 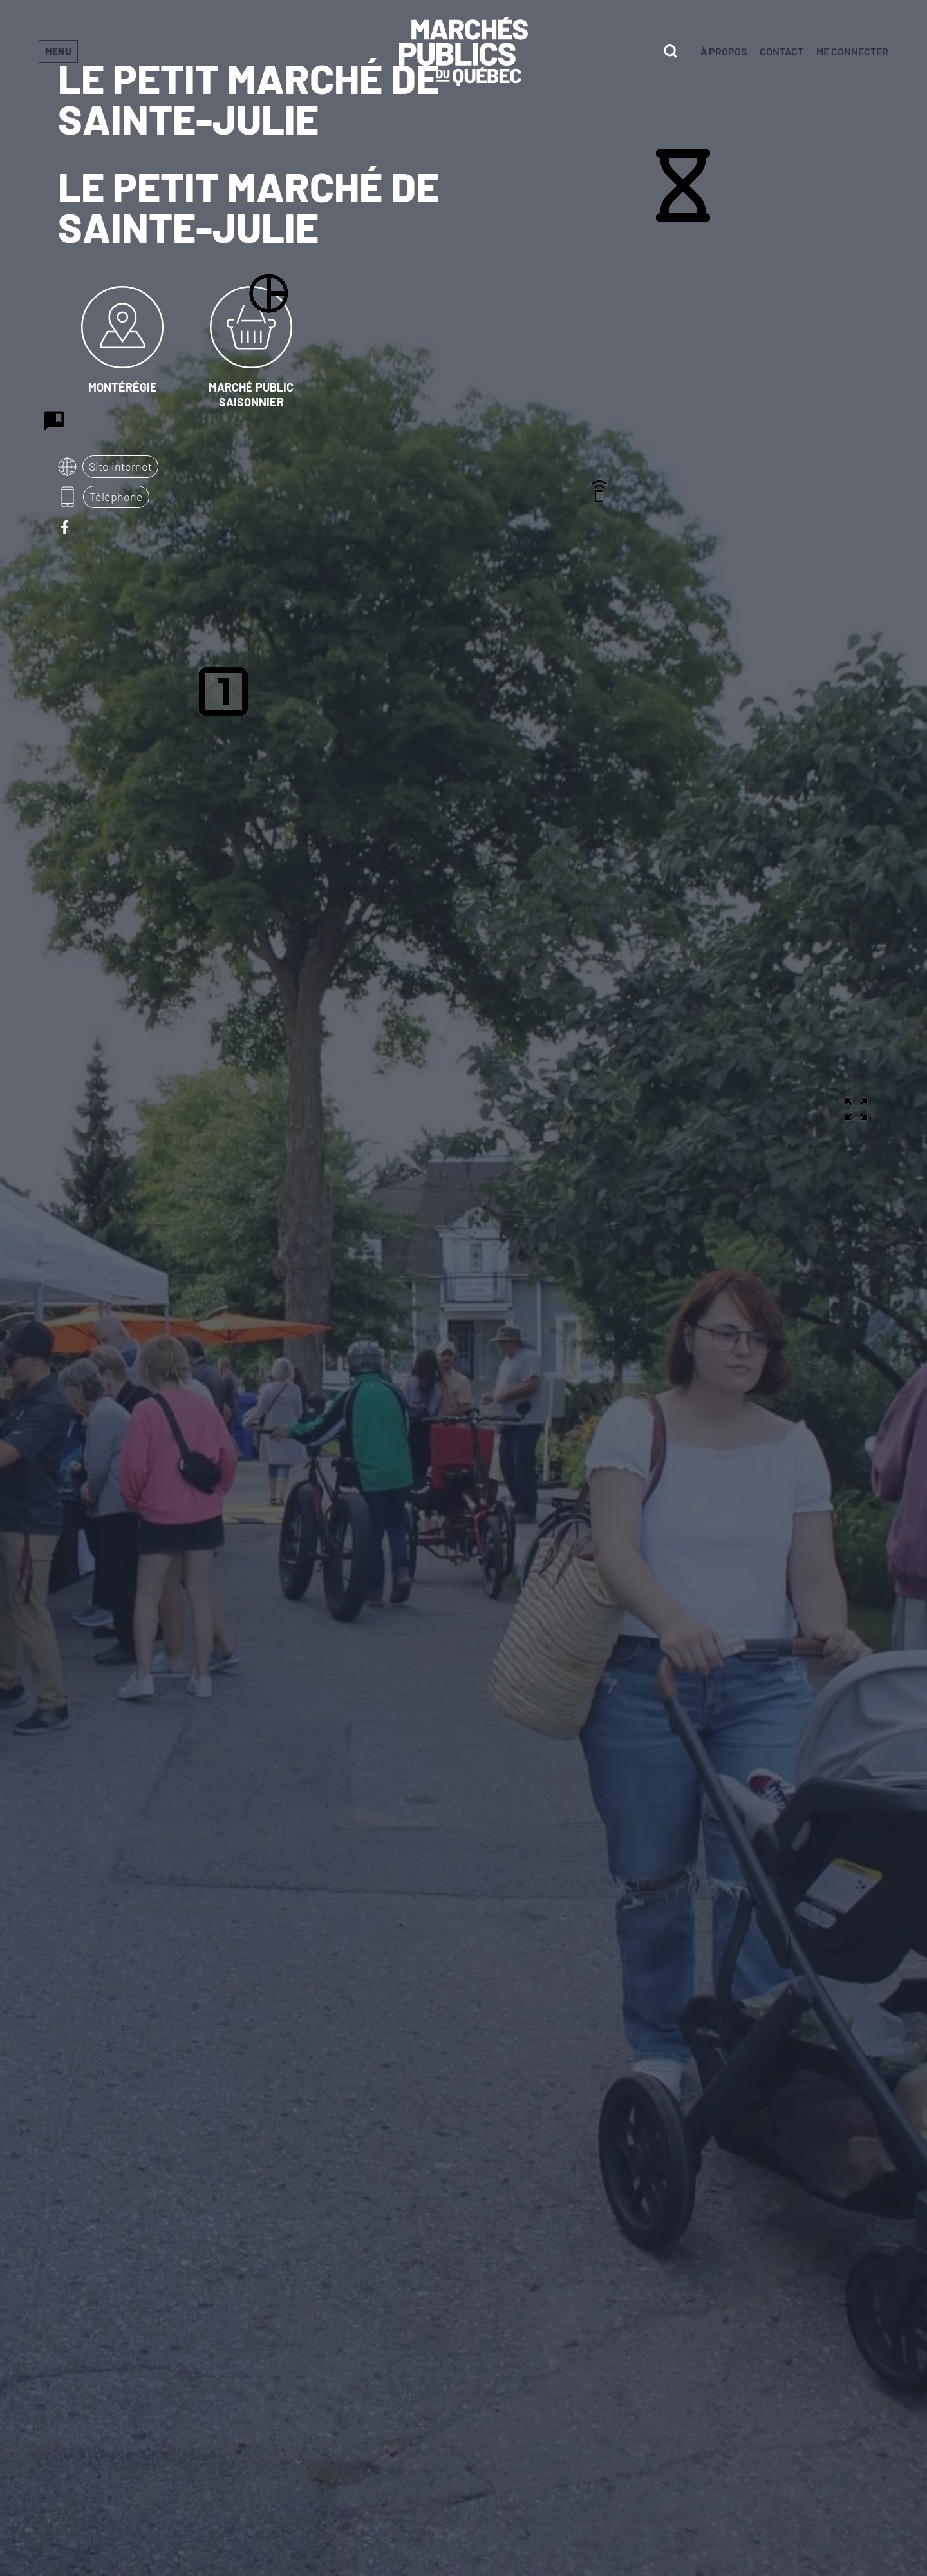 I want to click on access saved comments or notes, so click(x=54, y=421).